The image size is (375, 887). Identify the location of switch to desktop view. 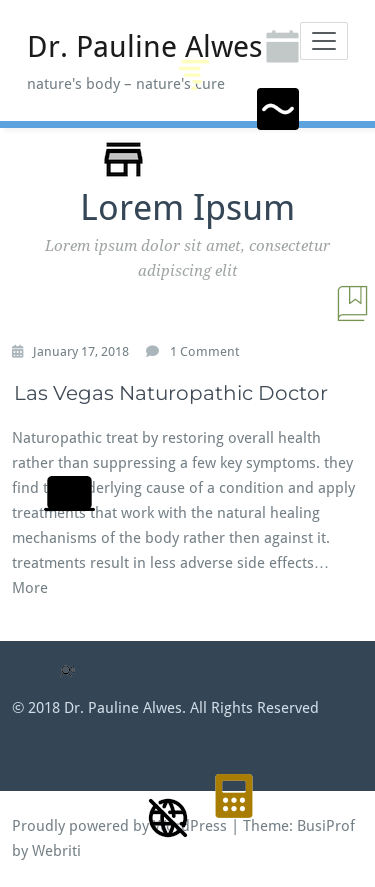
(69, 493).